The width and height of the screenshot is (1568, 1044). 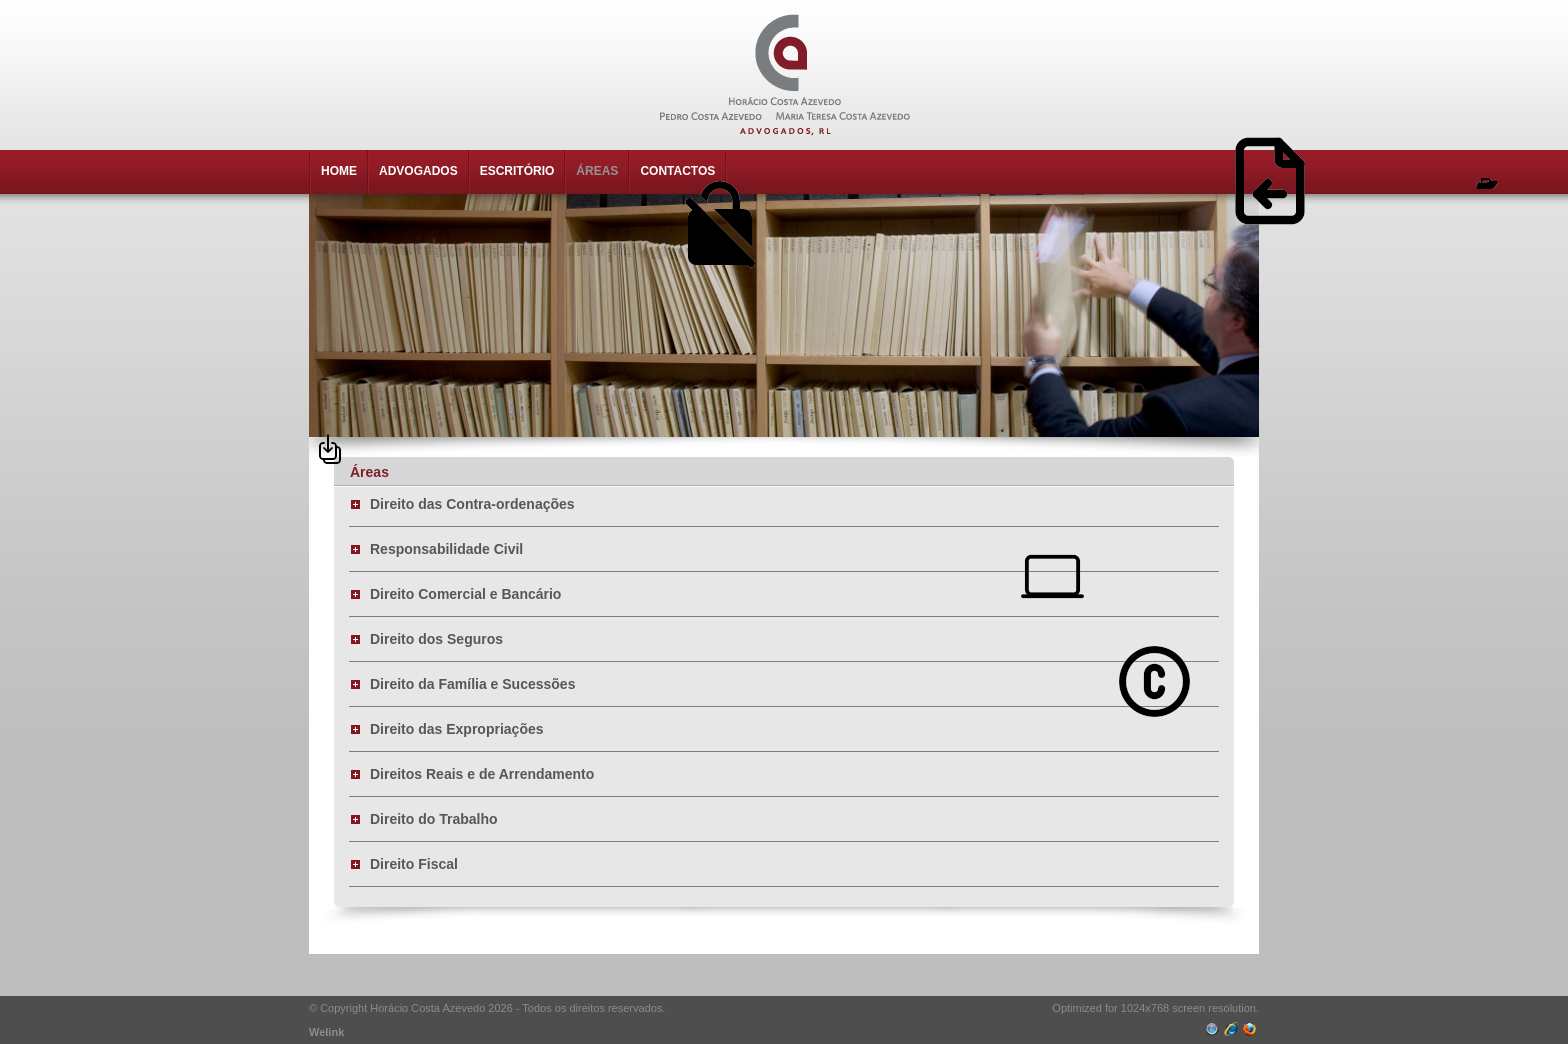 What do you see at coordinates (1052, 576) in the screenshot?
I see `switch to desktop view` at bounding box center [1052, 576].